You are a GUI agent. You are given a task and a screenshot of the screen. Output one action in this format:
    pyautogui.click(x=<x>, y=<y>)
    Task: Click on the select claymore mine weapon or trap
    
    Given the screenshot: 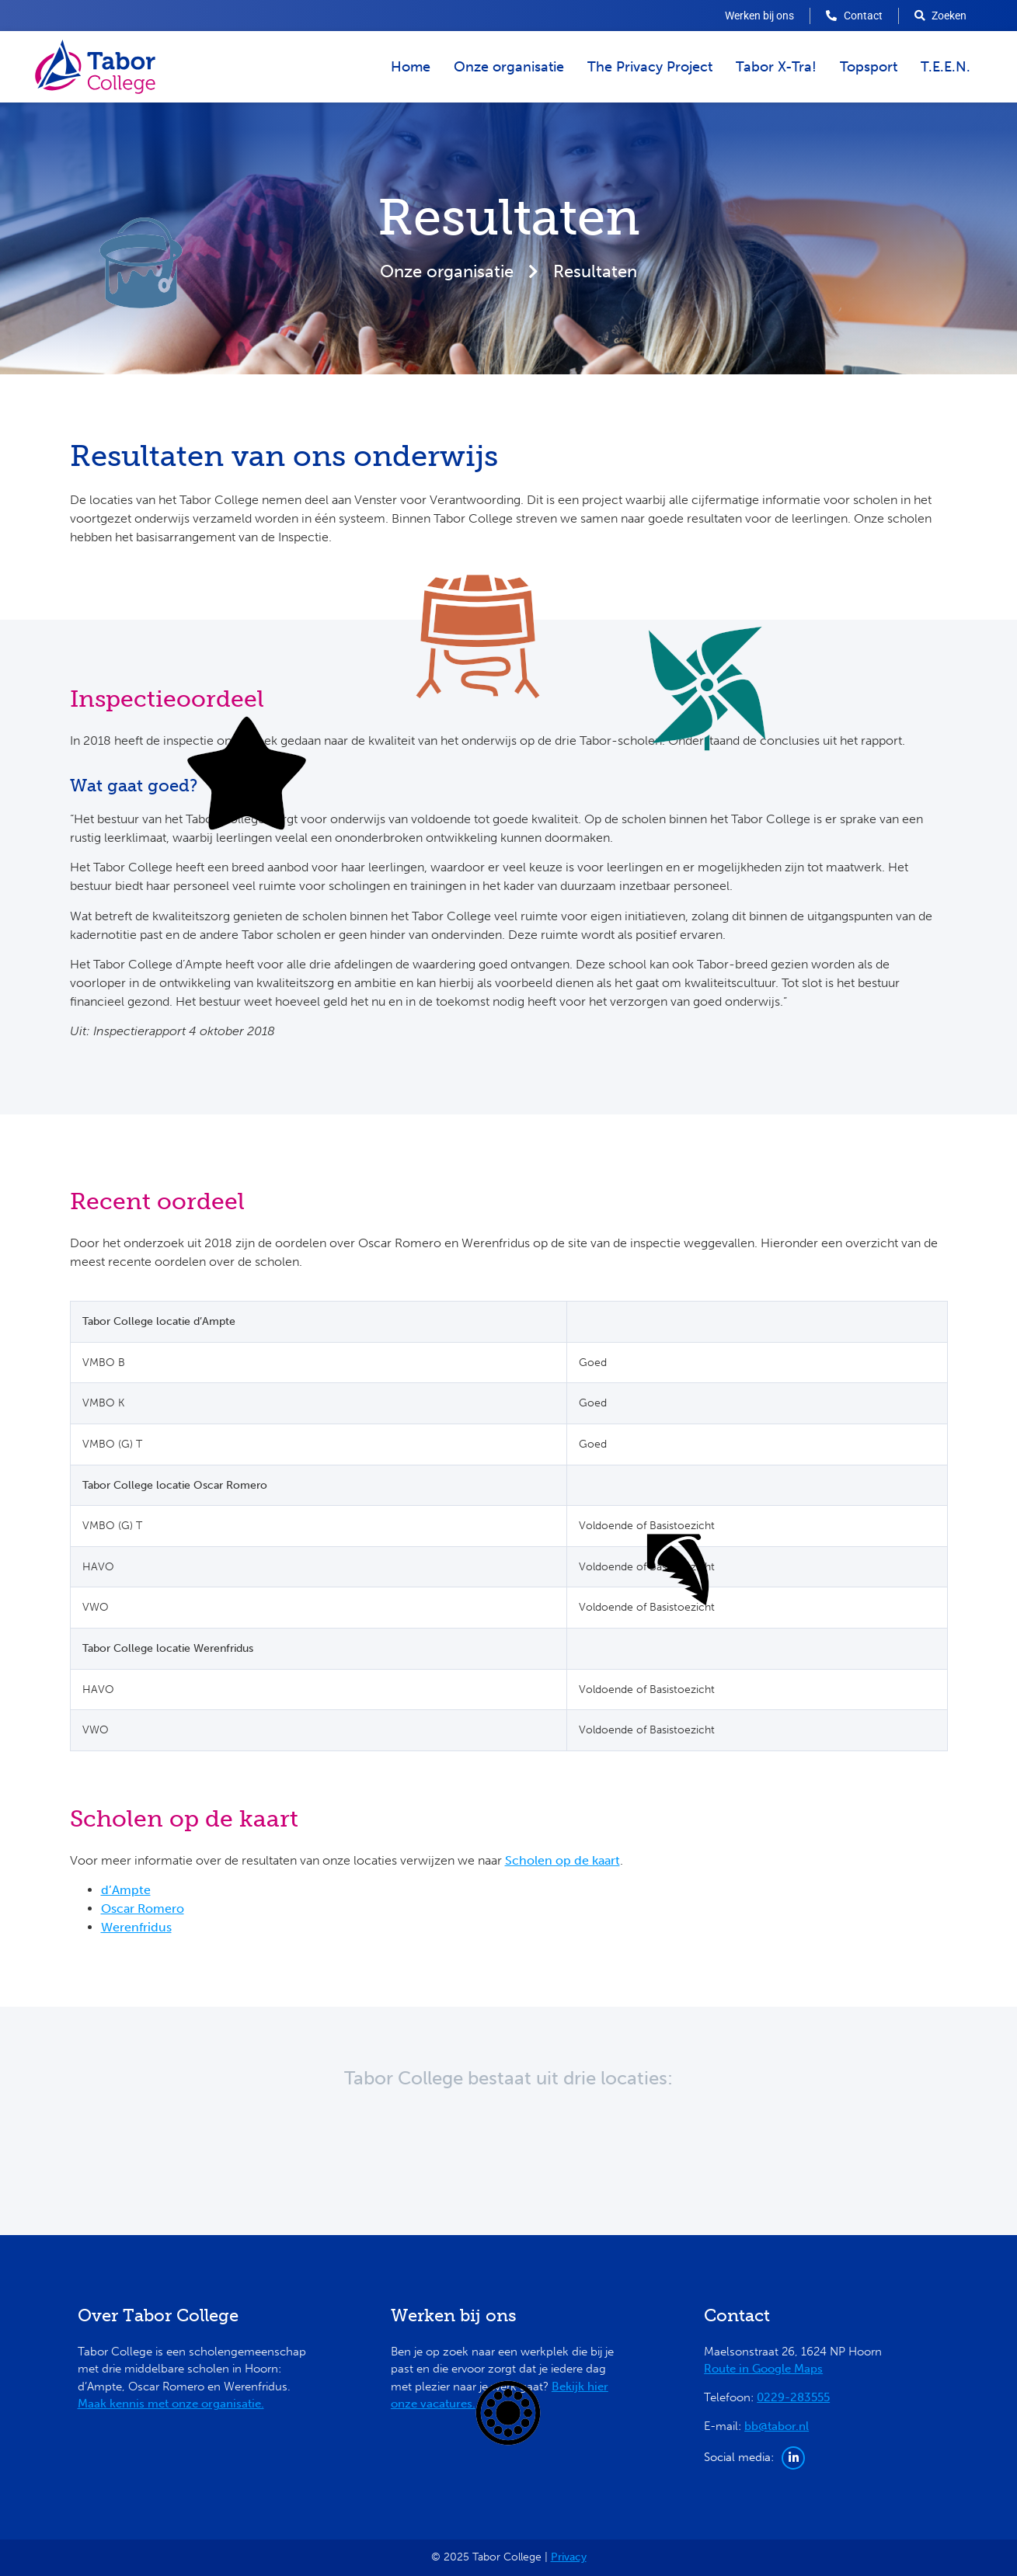 What is the action you would take?
    pyautogui.click(x=478, y=635)
    